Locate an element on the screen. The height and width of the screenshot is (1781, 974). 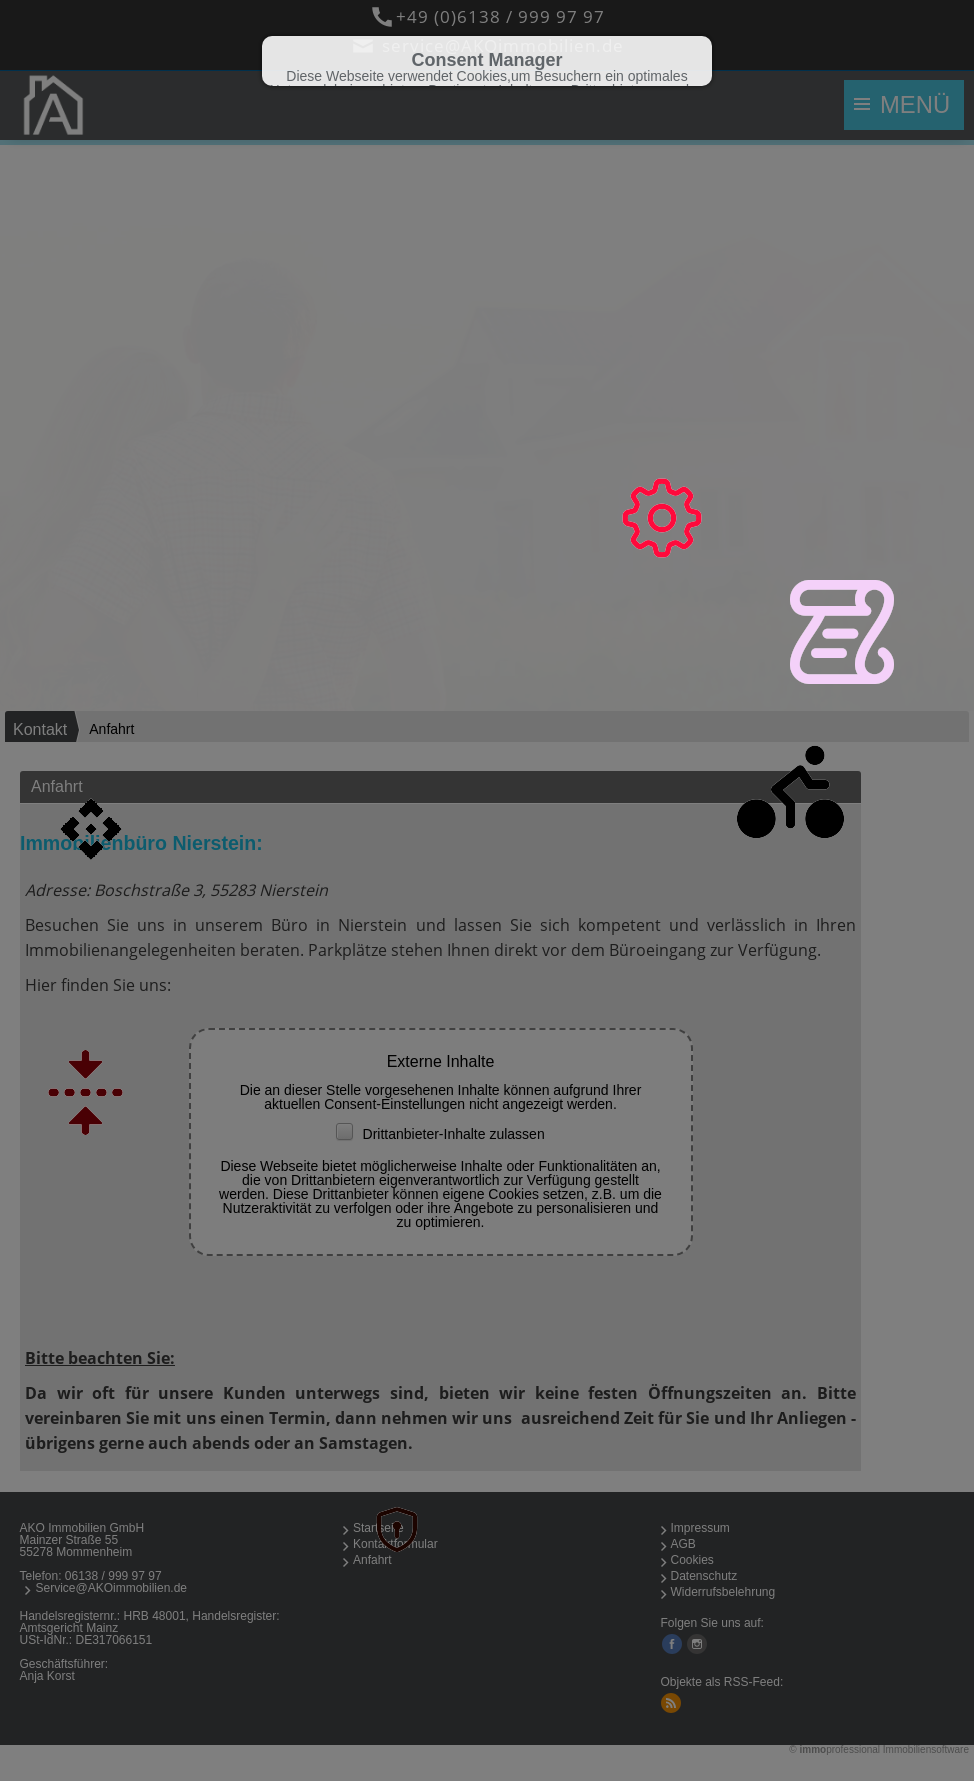
view activity log or history is located at coordinates (842, 632).